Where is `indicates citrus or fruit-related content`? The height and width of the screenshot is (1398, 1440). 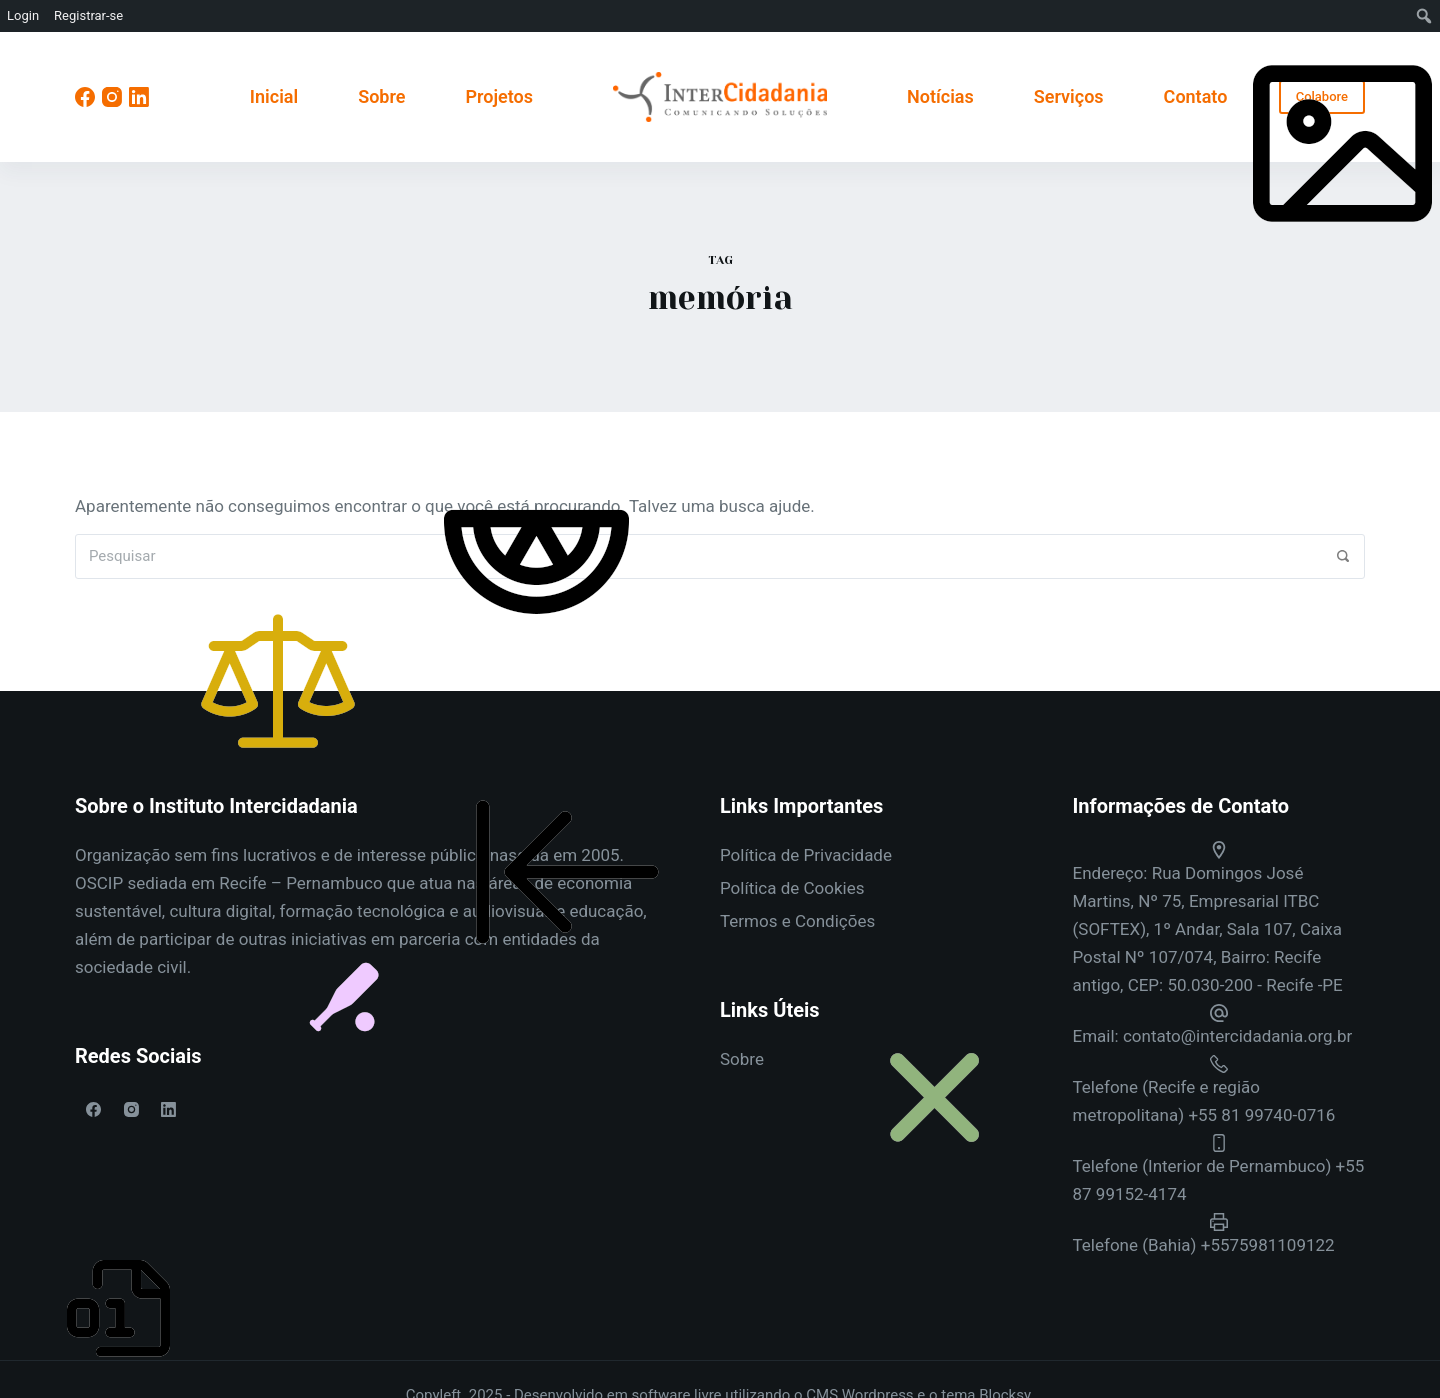 indicates citrus or fruit-related content is located at coordinates (536, 547).